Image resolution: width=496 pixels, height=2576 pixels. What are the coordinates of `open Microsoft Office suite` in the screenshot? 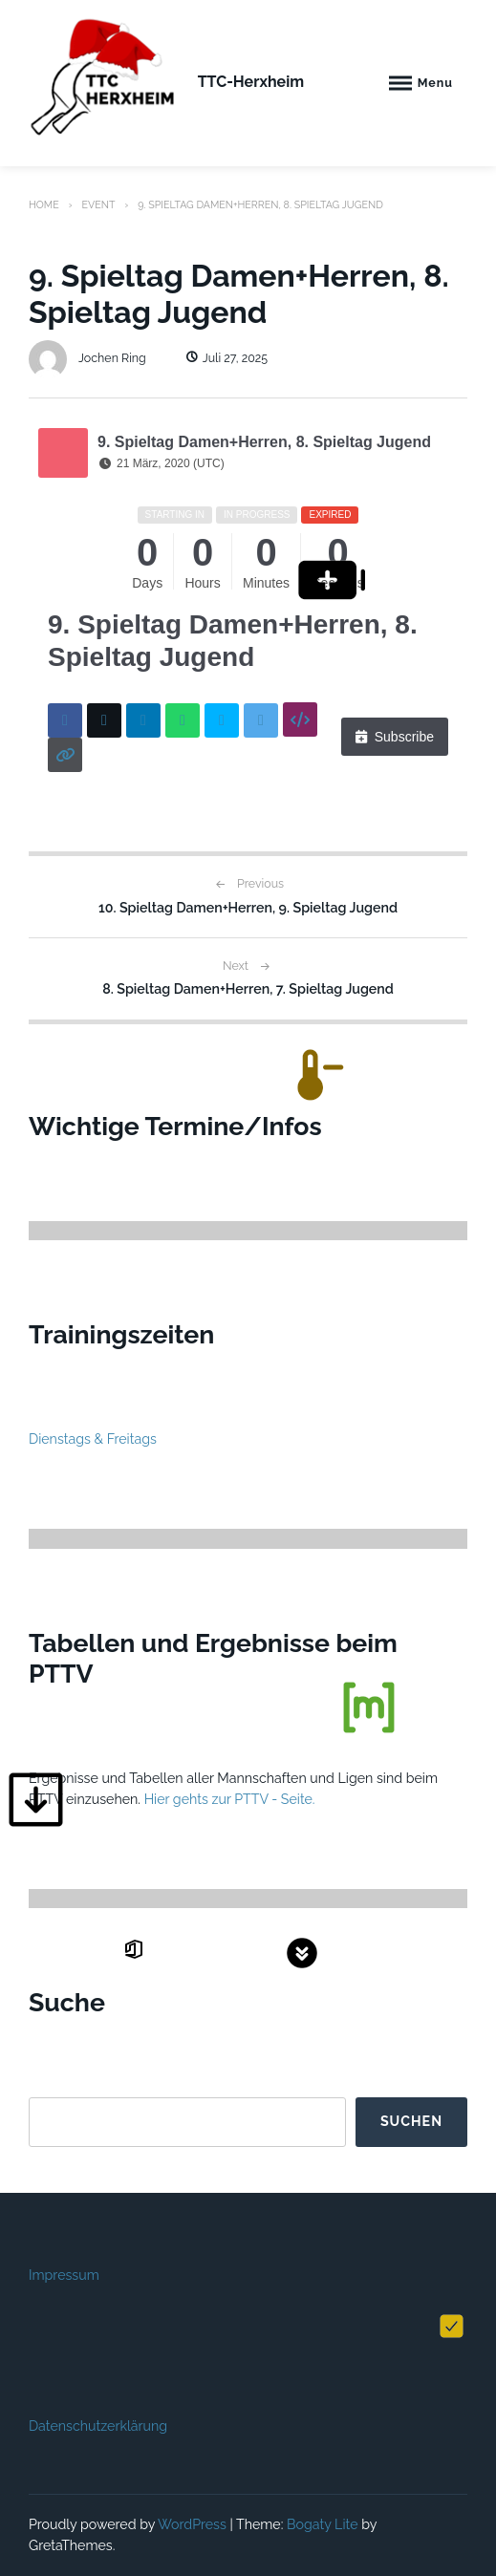 It's located at (134, 1949).